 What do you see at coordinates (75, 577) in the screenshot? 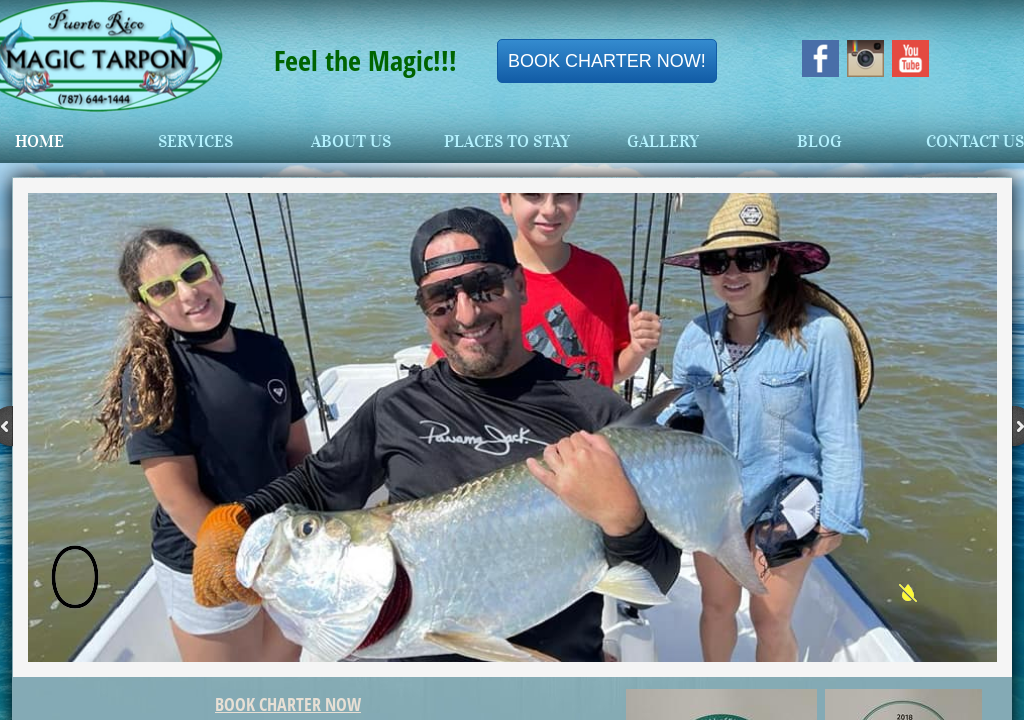
I see `indicates zero items or empty count` at bounding box center [75, 577].